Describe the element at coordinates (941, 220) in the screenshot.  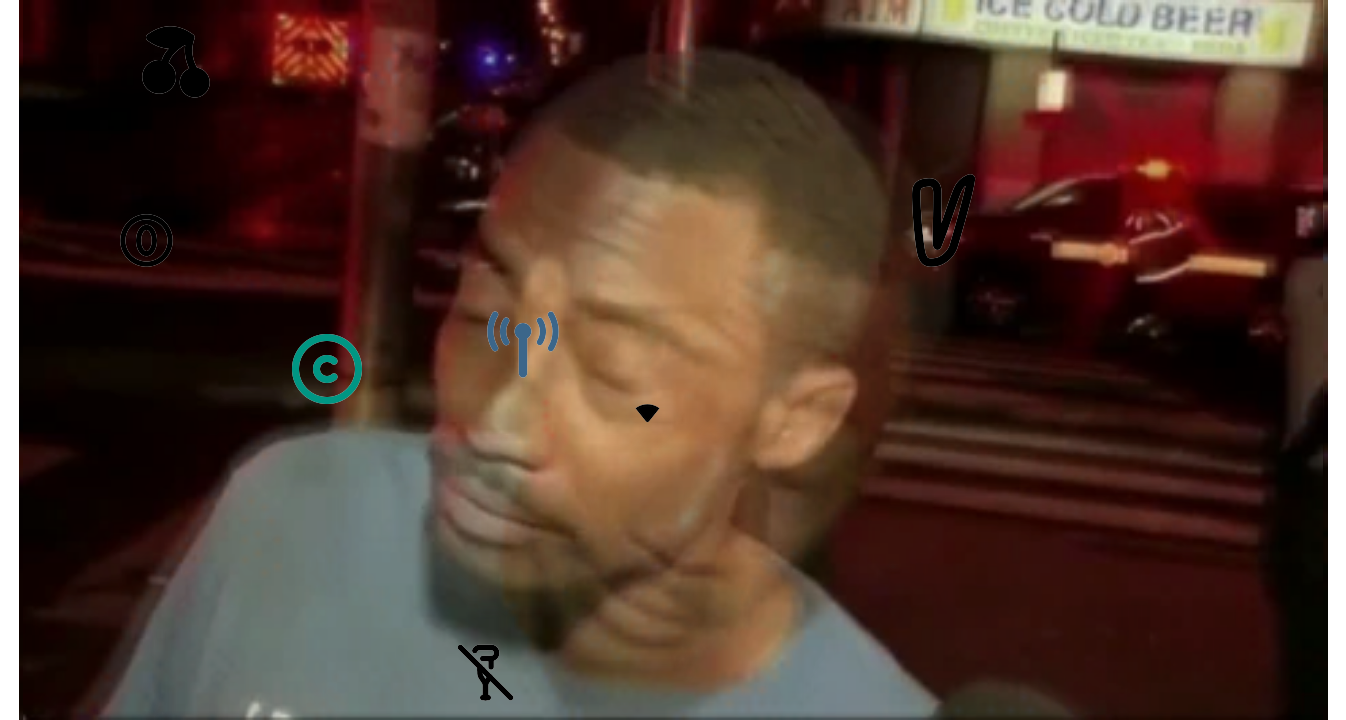
I see `open the Vinted app` at that location.